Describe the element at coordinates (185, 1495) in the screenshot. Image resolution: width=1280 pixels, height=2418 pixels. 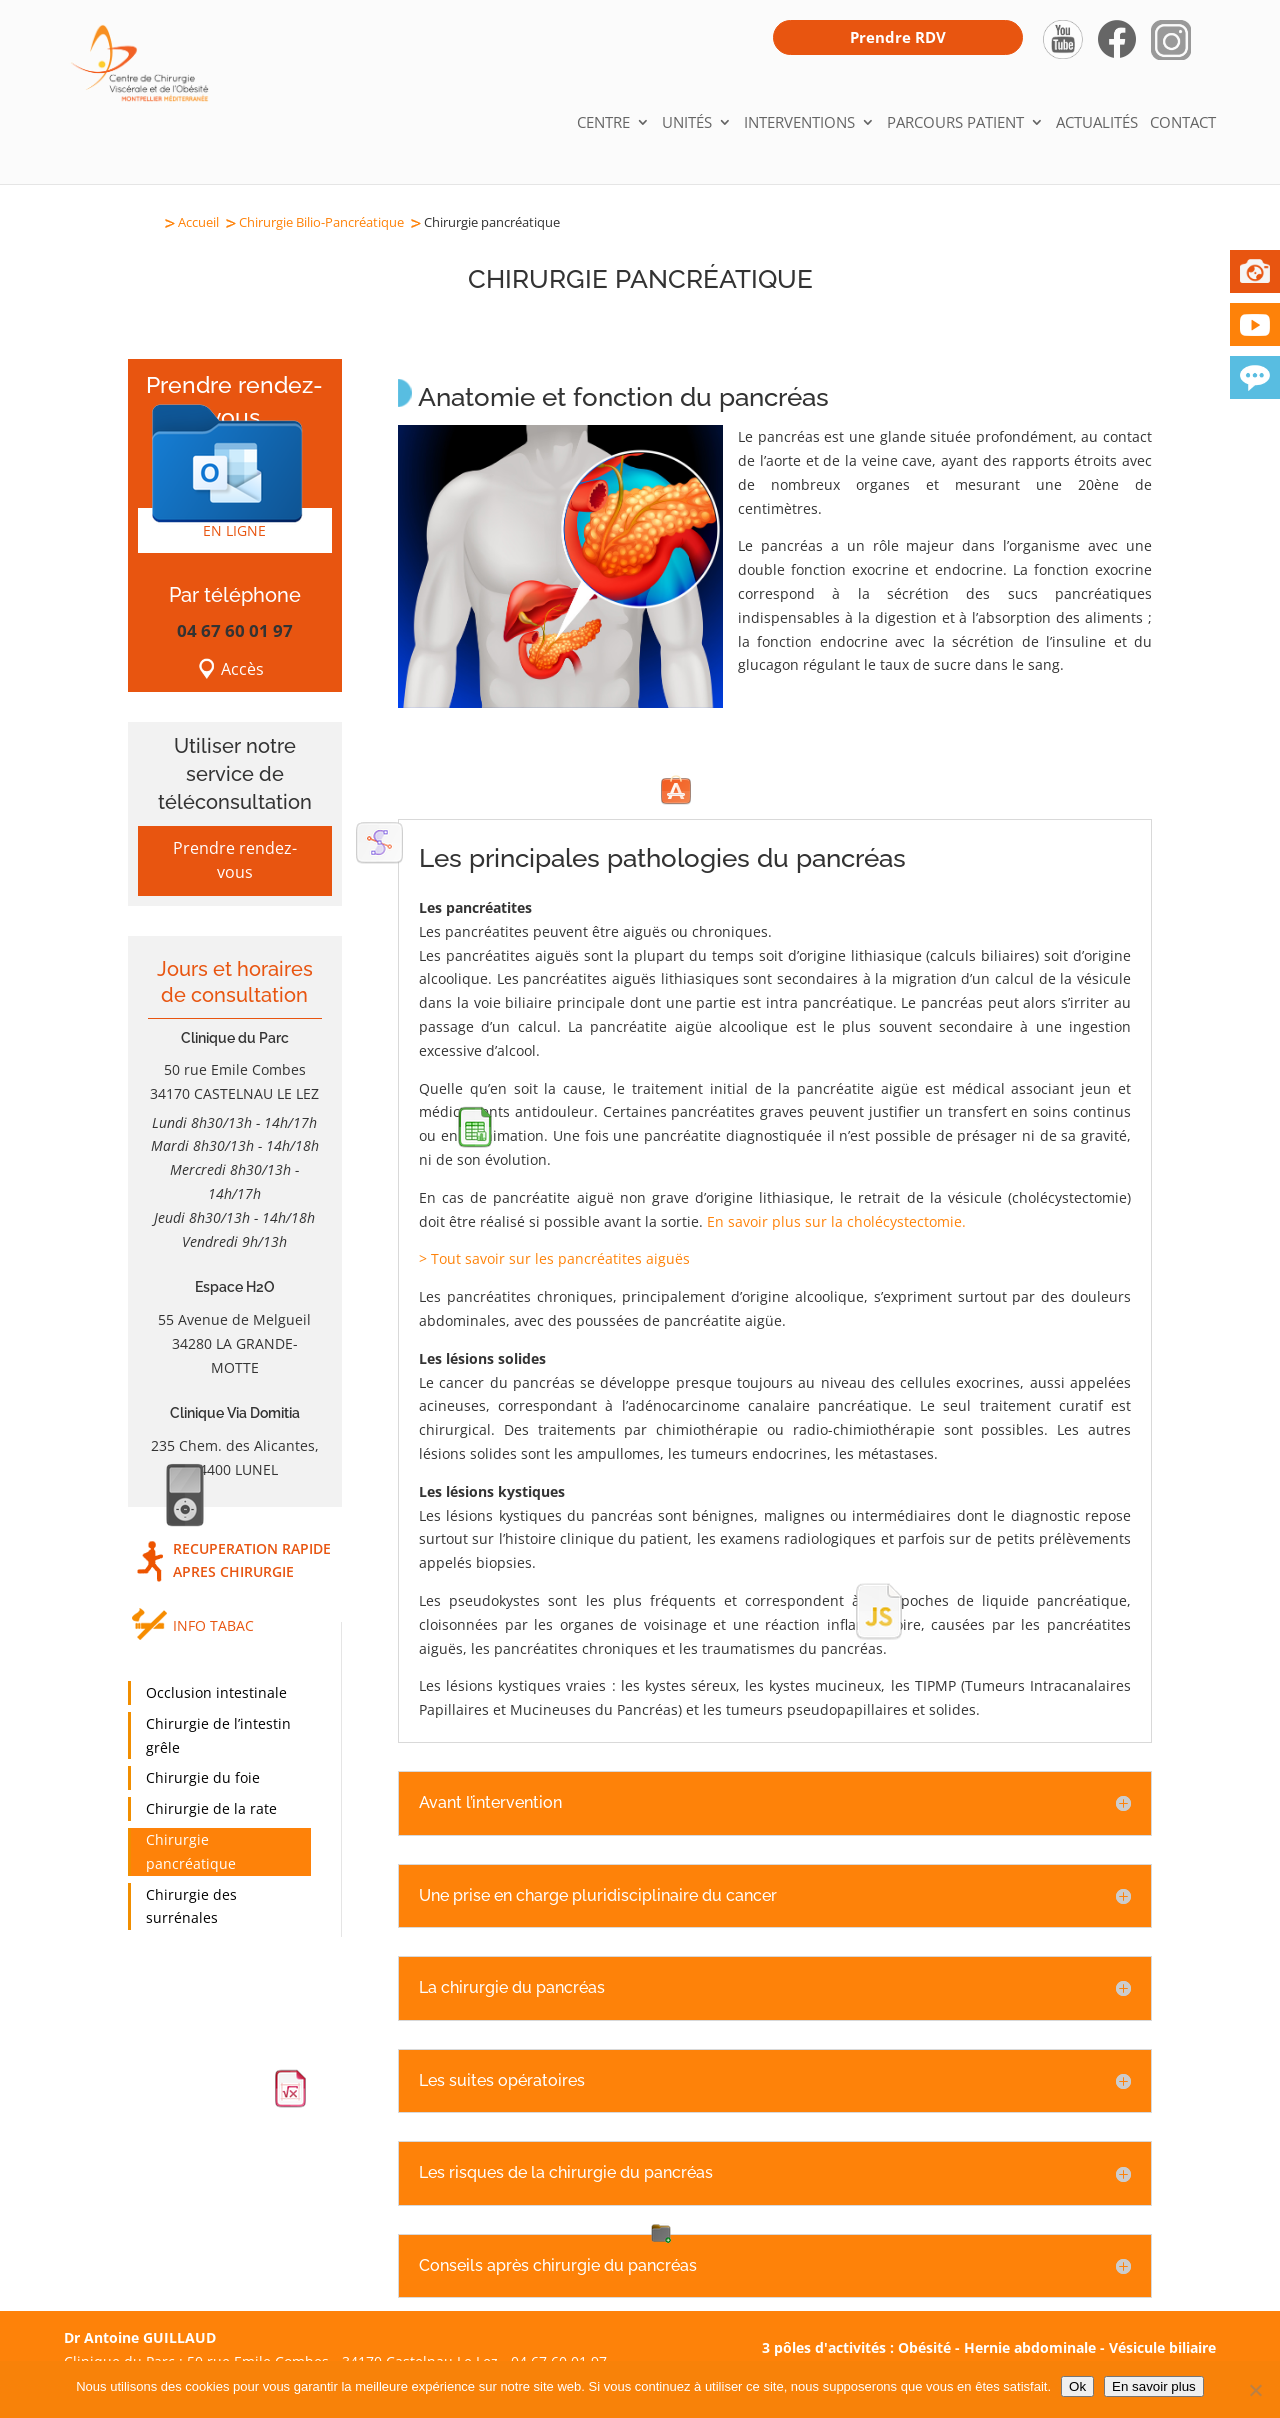
I see `indicates a connected multimedia player device` at that location.